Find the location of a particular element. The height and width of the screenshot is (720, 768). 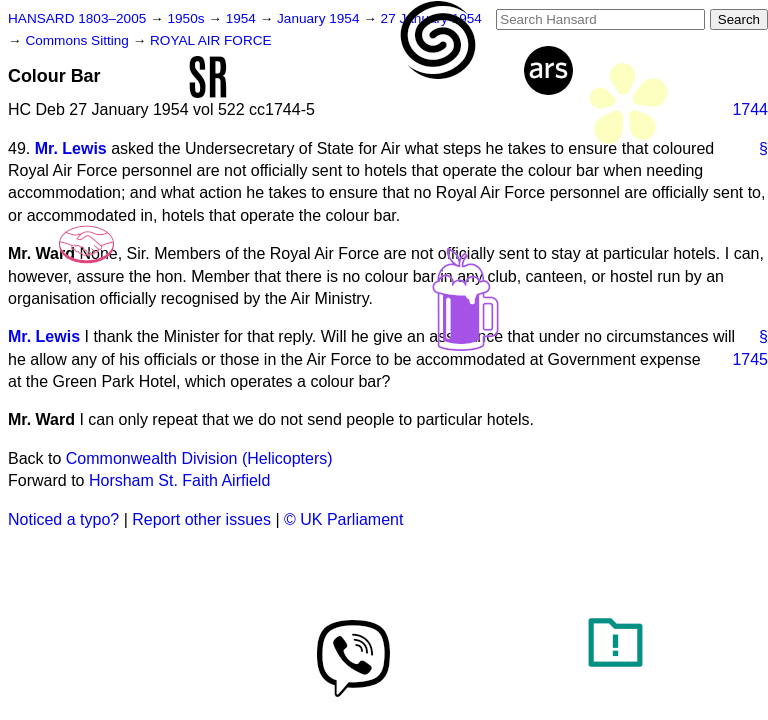

visit the Standard Resume website is located at coordinates (208, 77).